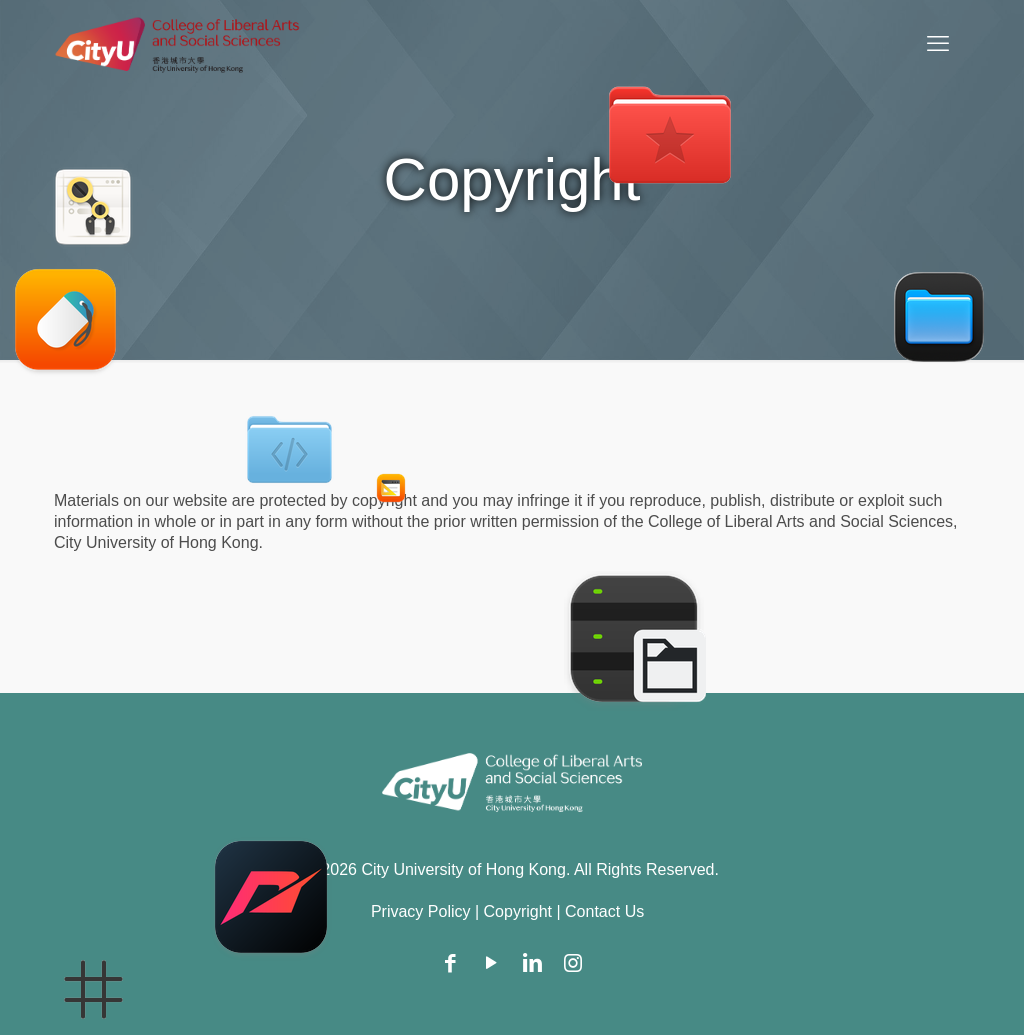 The width and height of the screenshot is (1024, 1035). Describe the element at coordinates (635, 641) in the screenshot. I see `configure ftp server settings` at that location.